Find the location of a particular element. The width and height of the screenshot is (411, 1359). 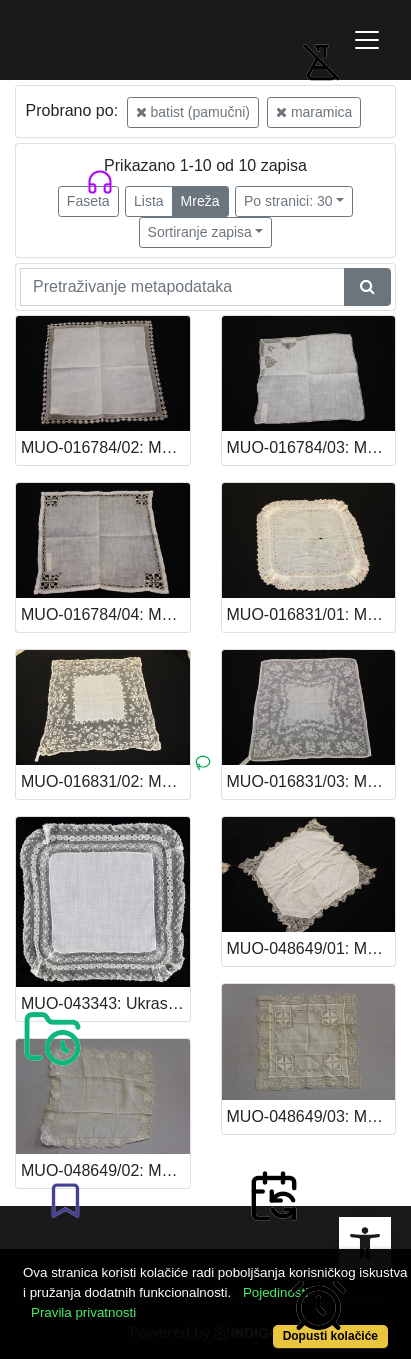

save this item for later is located at coordinates (65, 1200).